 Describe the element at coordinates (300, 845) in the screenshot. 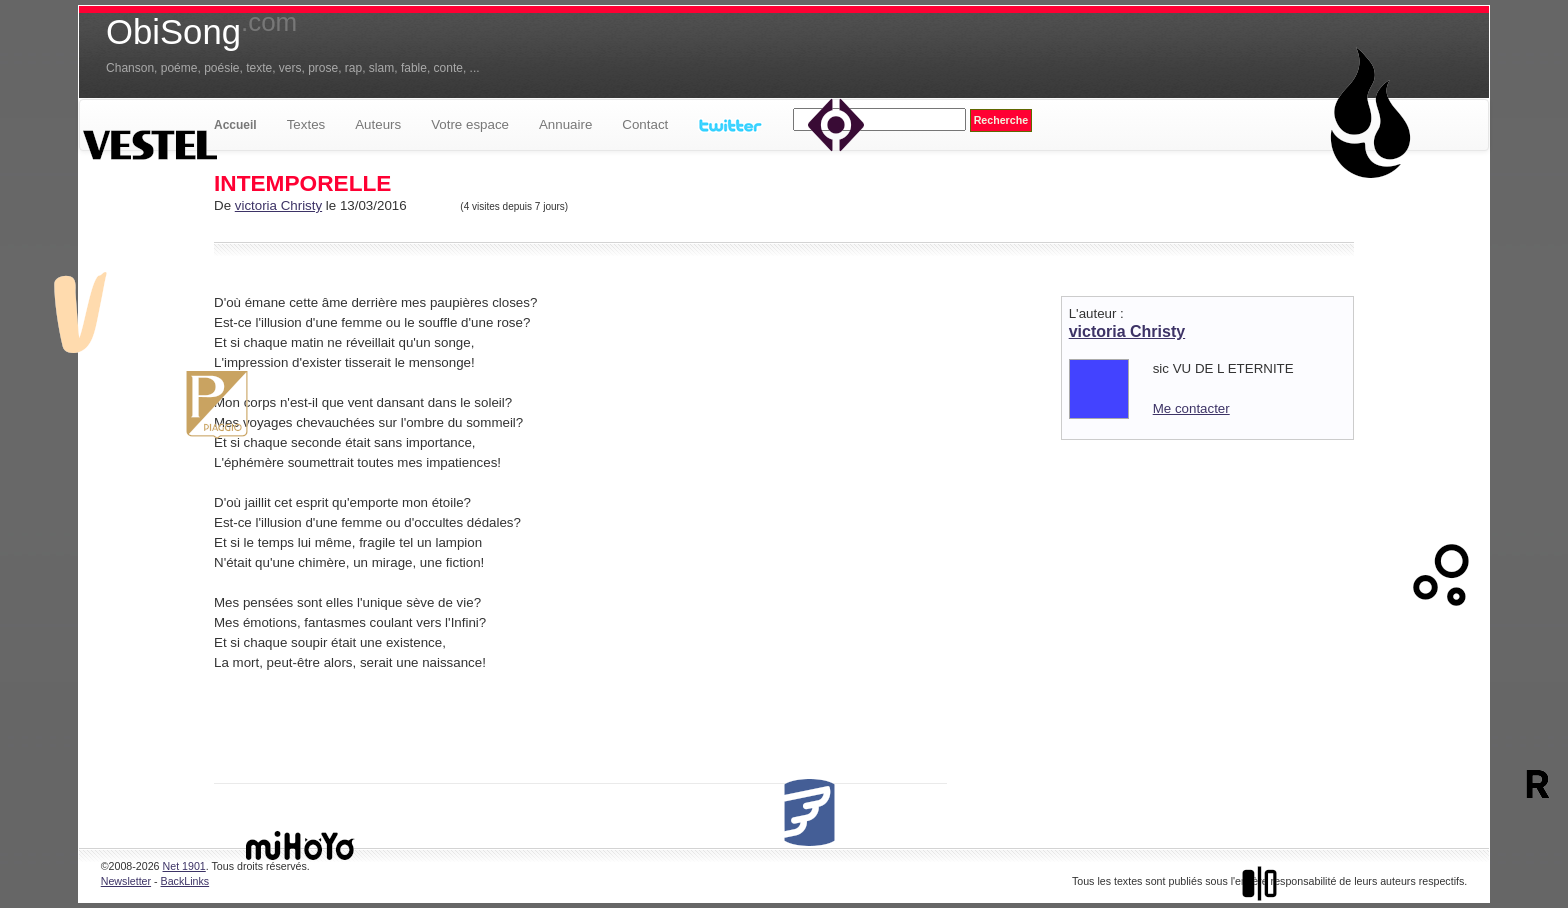

I see `visit miHoYo's official website or portal` at that location.